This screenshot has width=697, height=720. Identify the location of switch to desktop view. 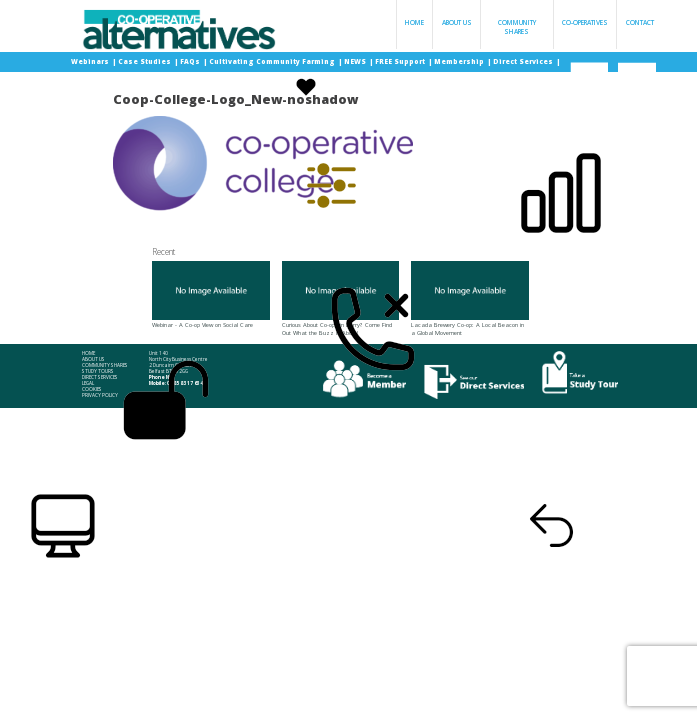
(63, 526).